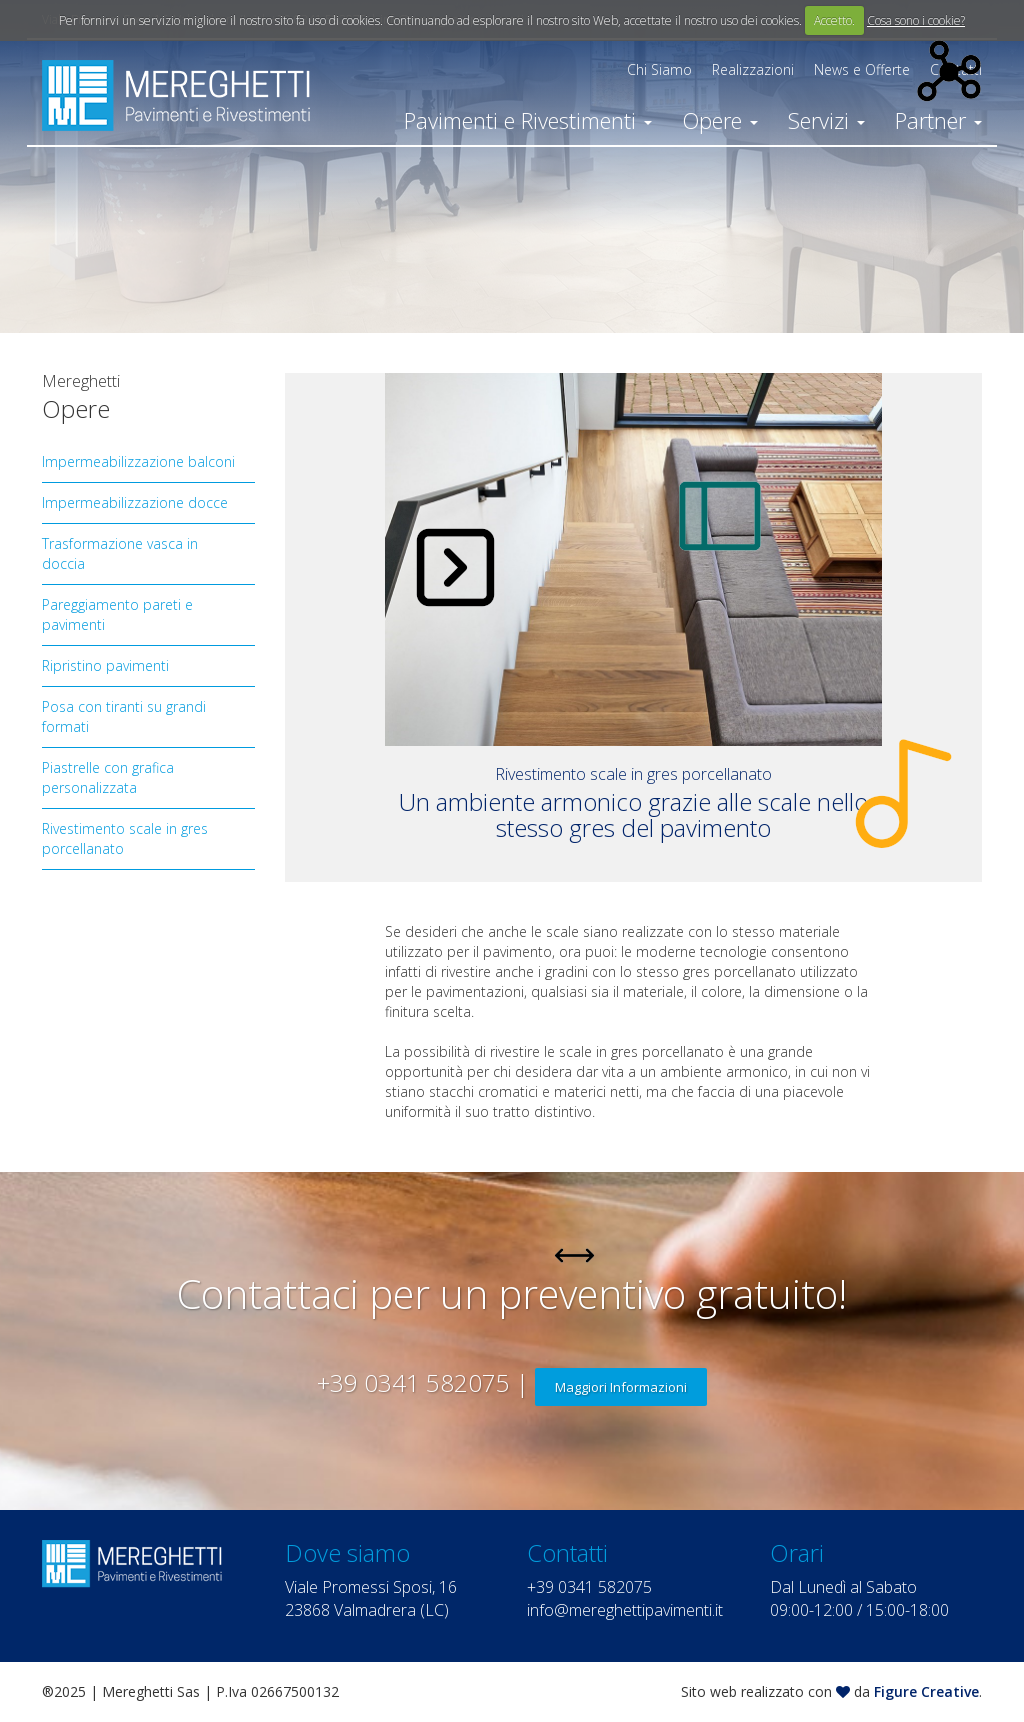 The image size is (1024, 1722). Describe the element at coordinates (574, 1255) in the screenshot. I see `adjust horizontal spacing or width` at that location.